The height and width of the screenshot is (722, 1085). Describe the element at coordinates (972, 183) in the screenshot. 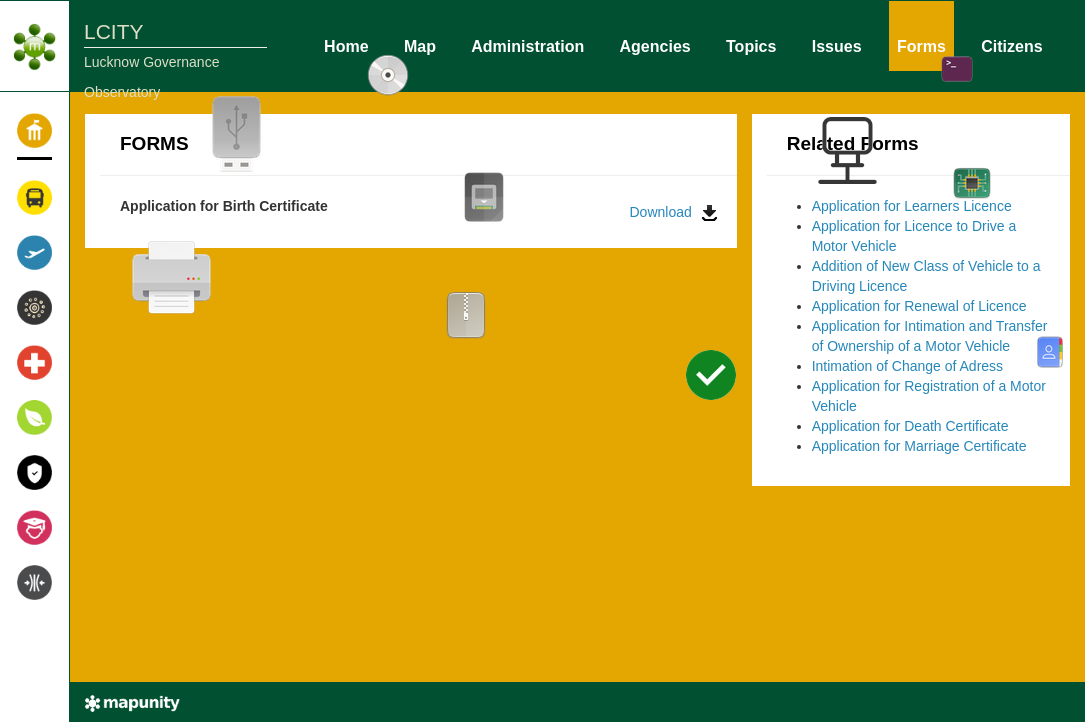

I see `open cpu-x system information app` at that location.